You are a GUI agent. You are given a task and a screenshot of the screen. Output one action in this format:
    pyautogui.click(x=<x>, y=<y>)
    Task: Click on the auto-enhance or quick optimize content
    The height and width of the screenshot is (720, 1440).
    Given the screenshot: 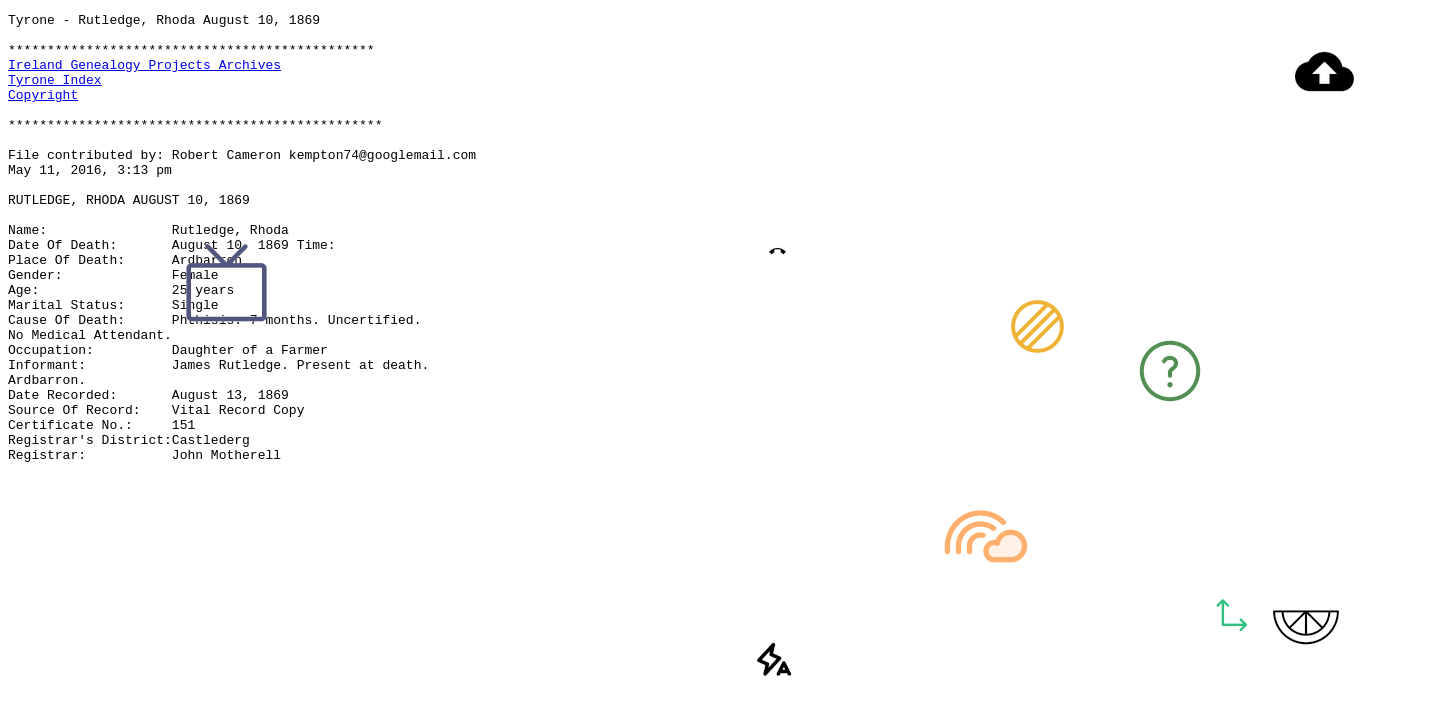 What is the action you would take?
    pyautogui.click(x=773, y=660)
    